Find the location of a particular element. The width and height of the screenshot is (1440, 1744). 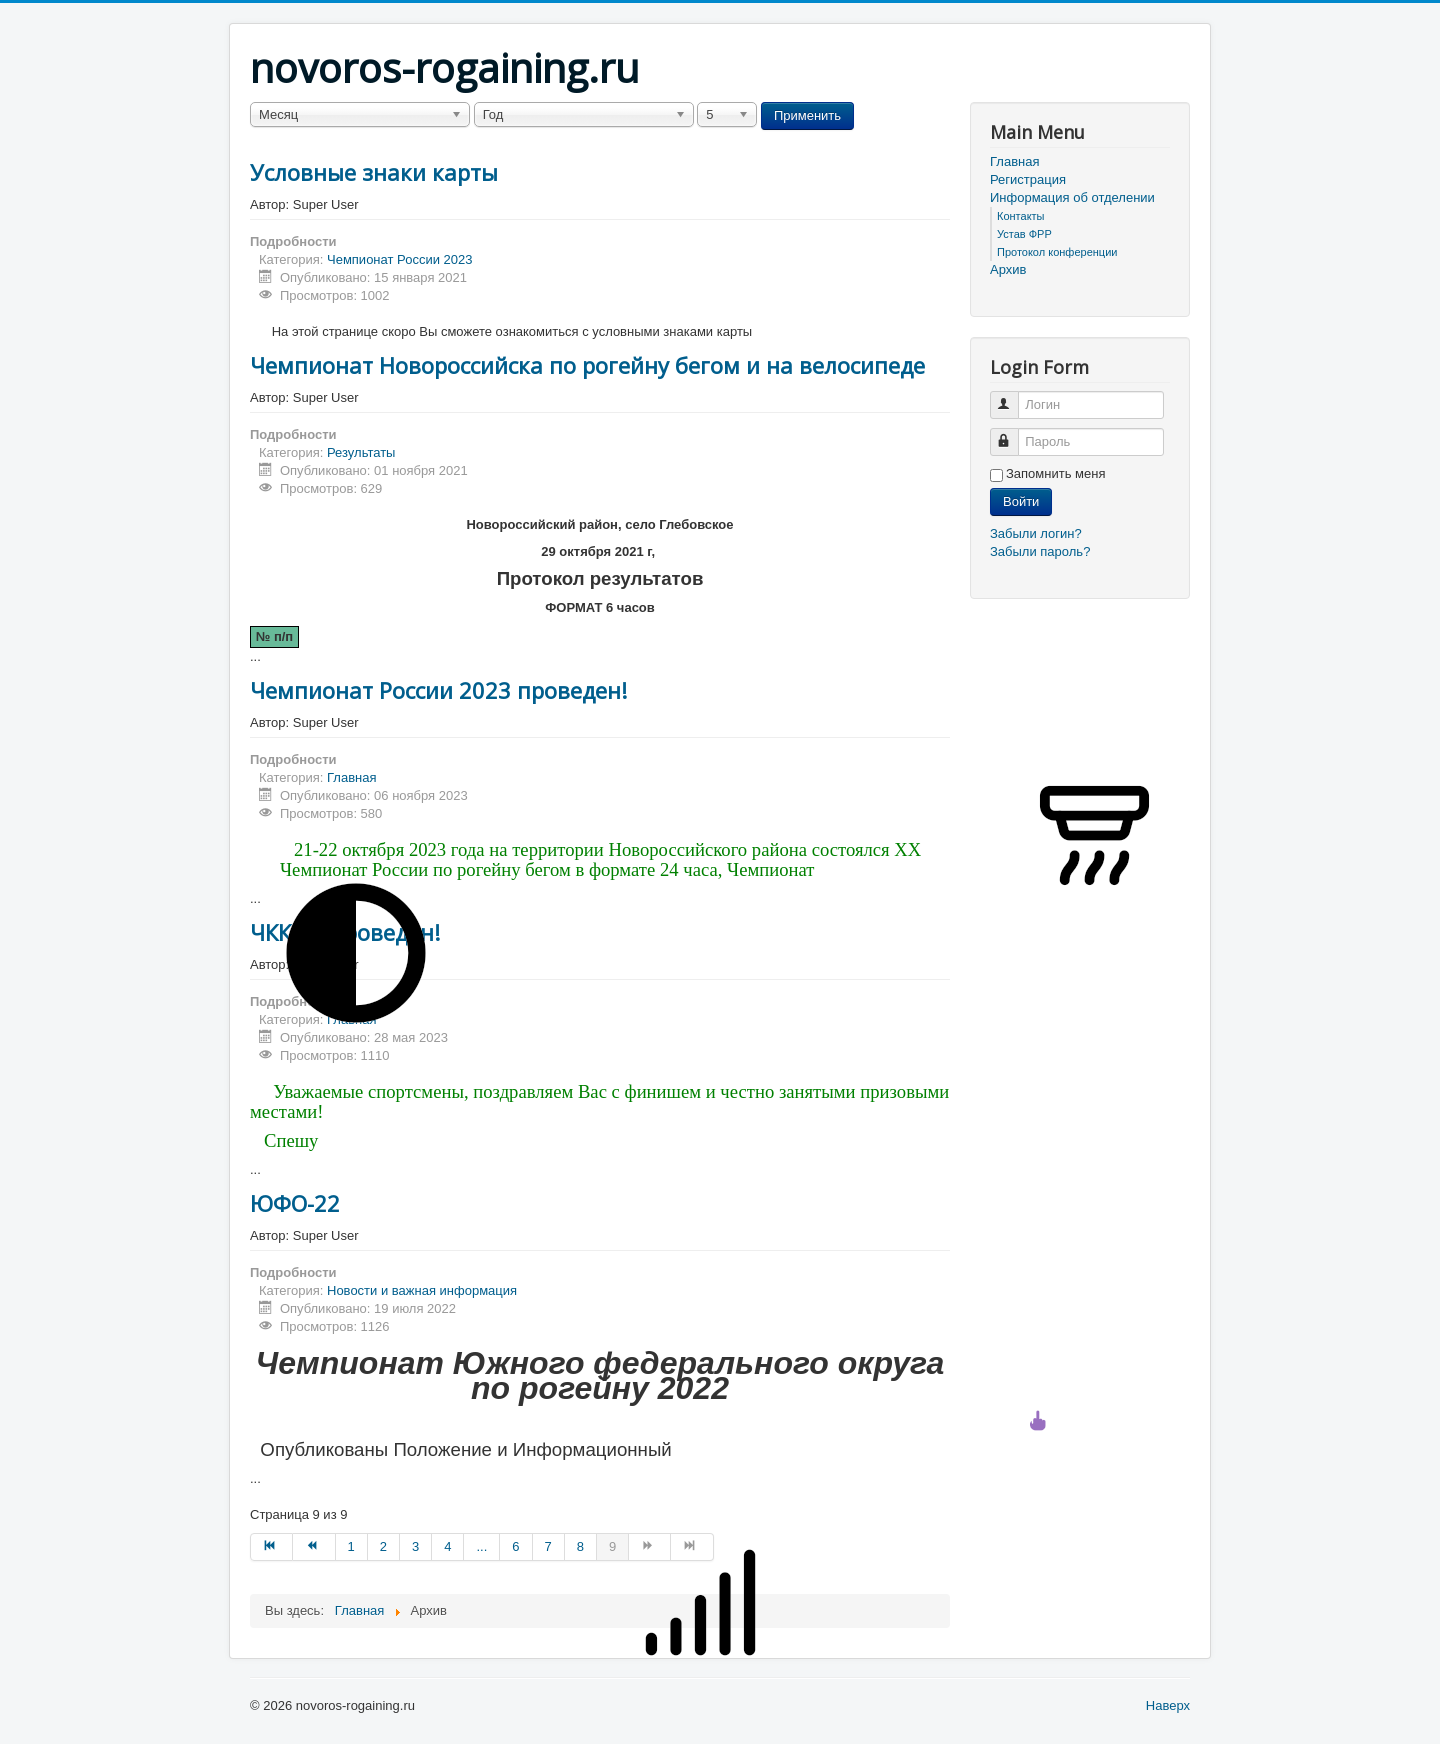

indicates full signal strength is located at coordinates (700, 1602).